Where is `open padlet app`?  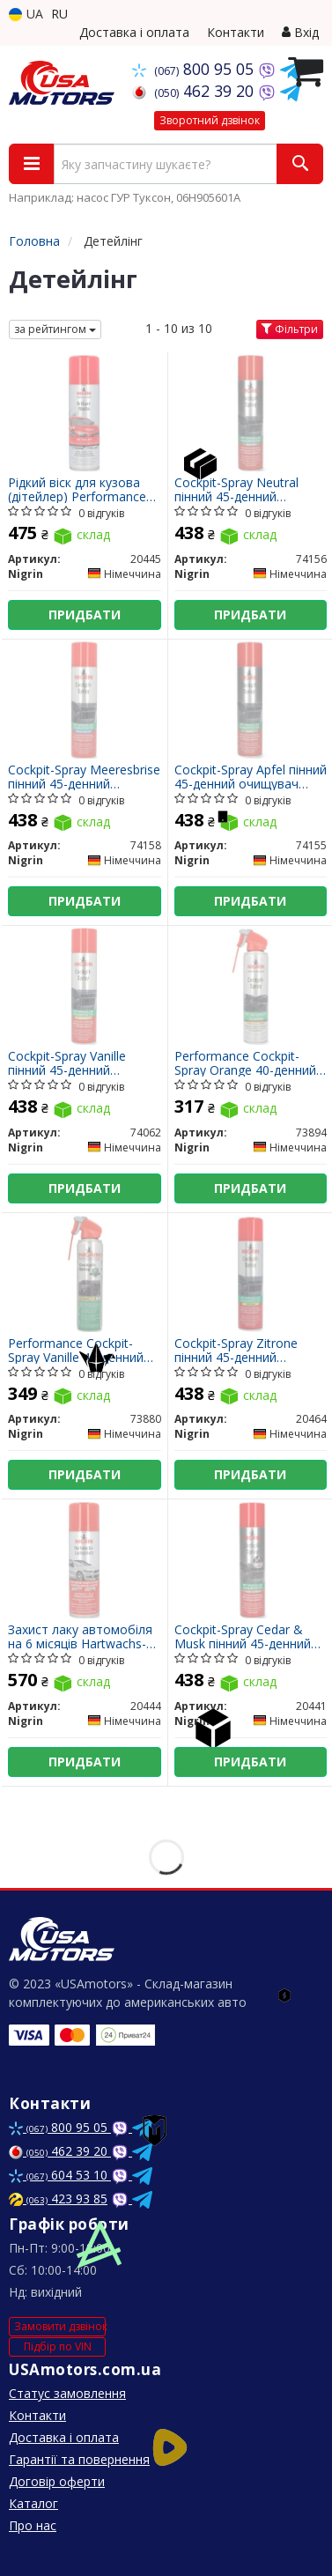 open padlet app is located at coordinates (97, 1358).